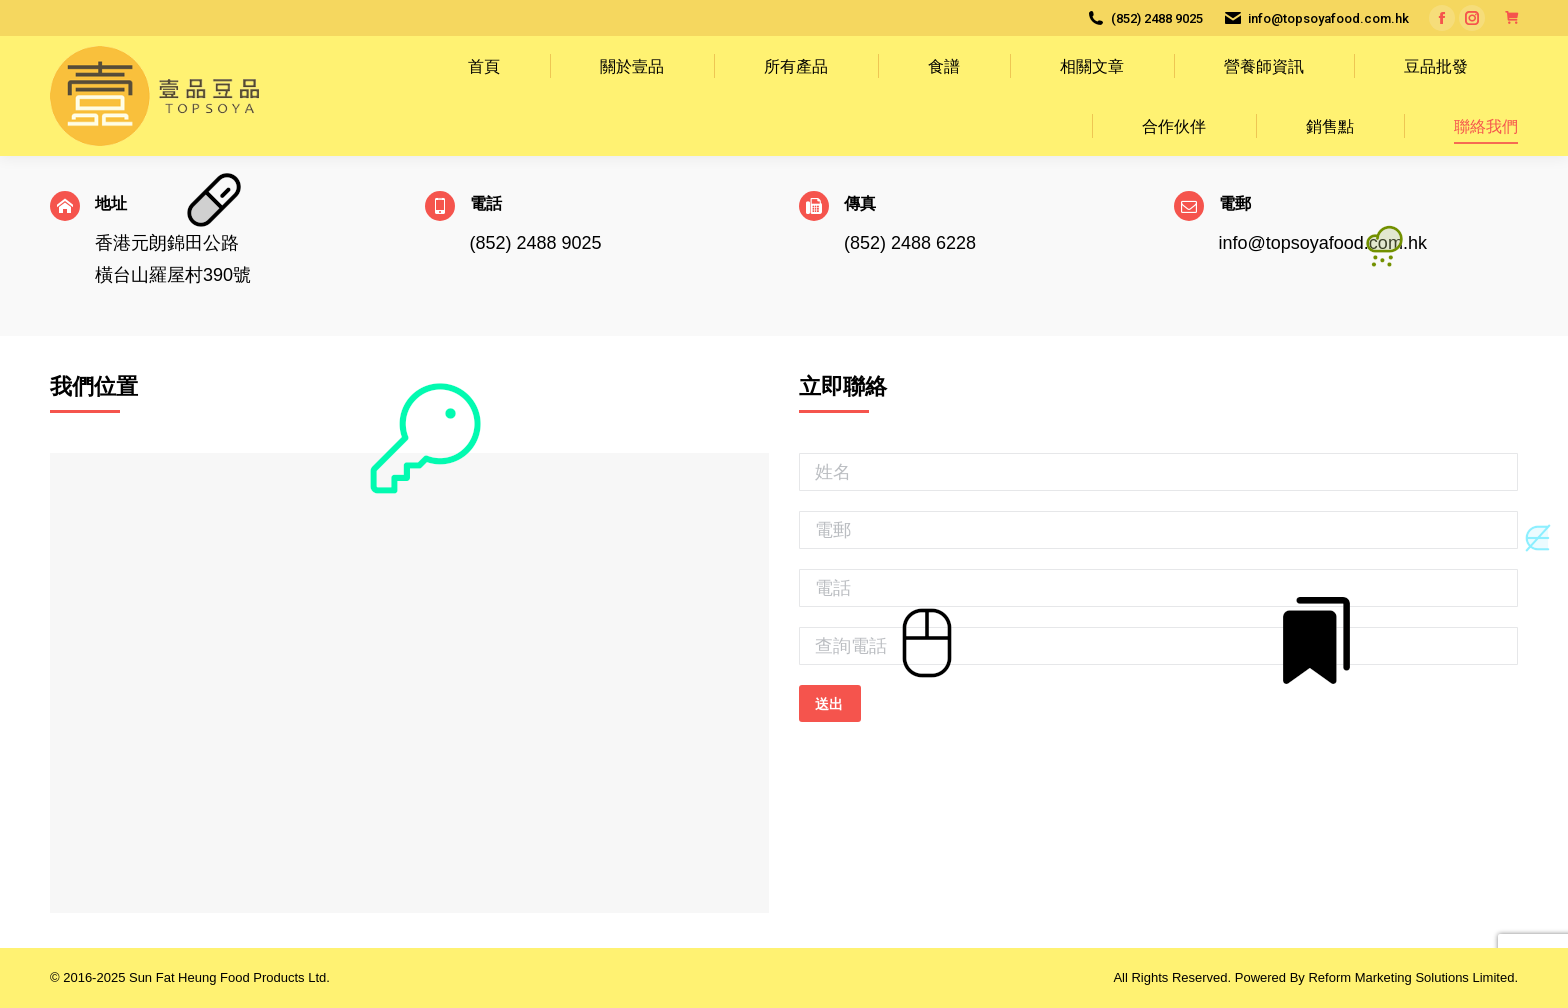 This screenshot has height=1008, width=1568. What do you see at coordinates (1316, 640) in the screenshot?
I see `view your saved bookmarks` at bounding box center [1316, 640].